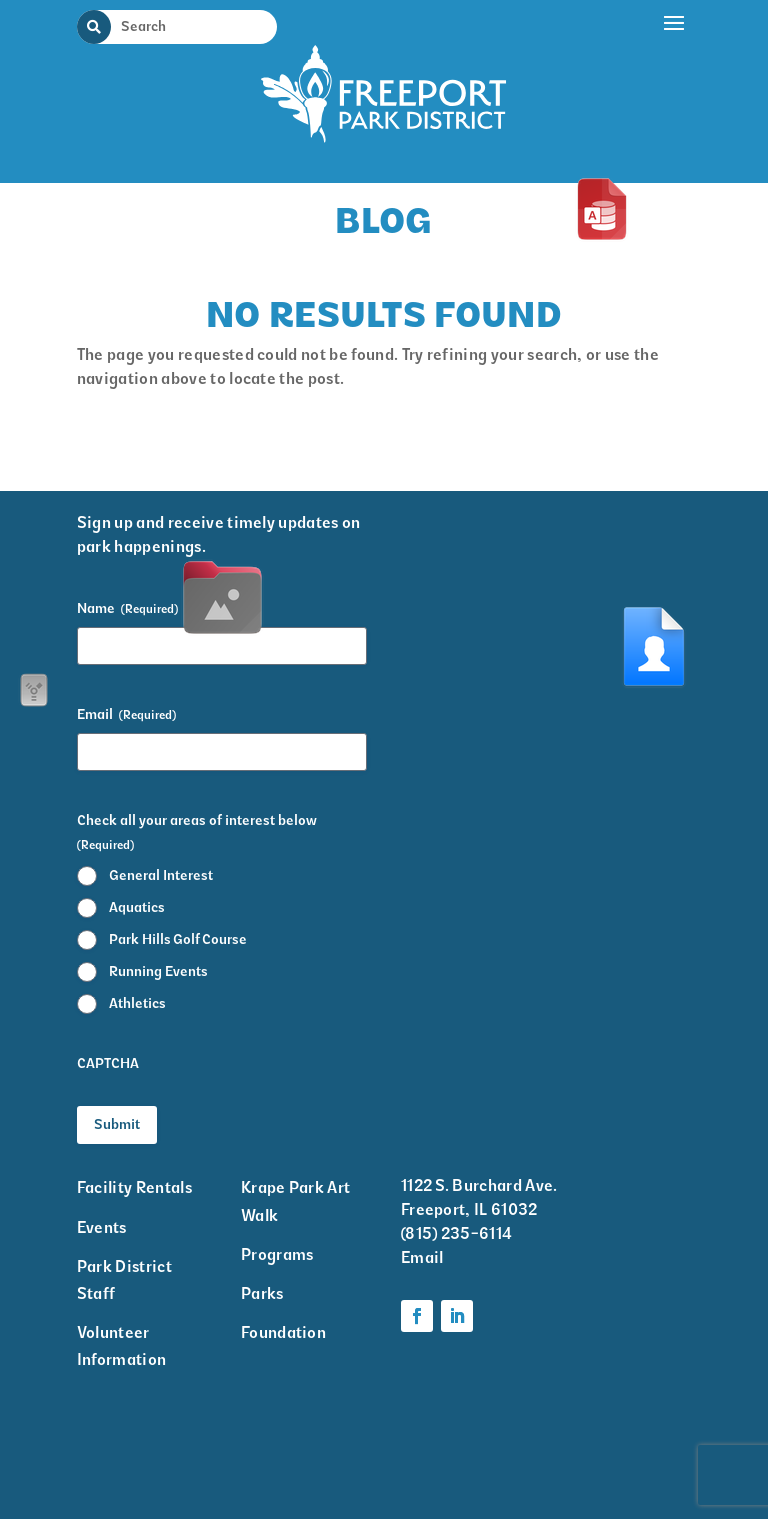 The width and height of the screenshot is (768, 1519). Describe the element at coordinates (602, 209) in the screenshot. I see `microsoft access database file` at that location.